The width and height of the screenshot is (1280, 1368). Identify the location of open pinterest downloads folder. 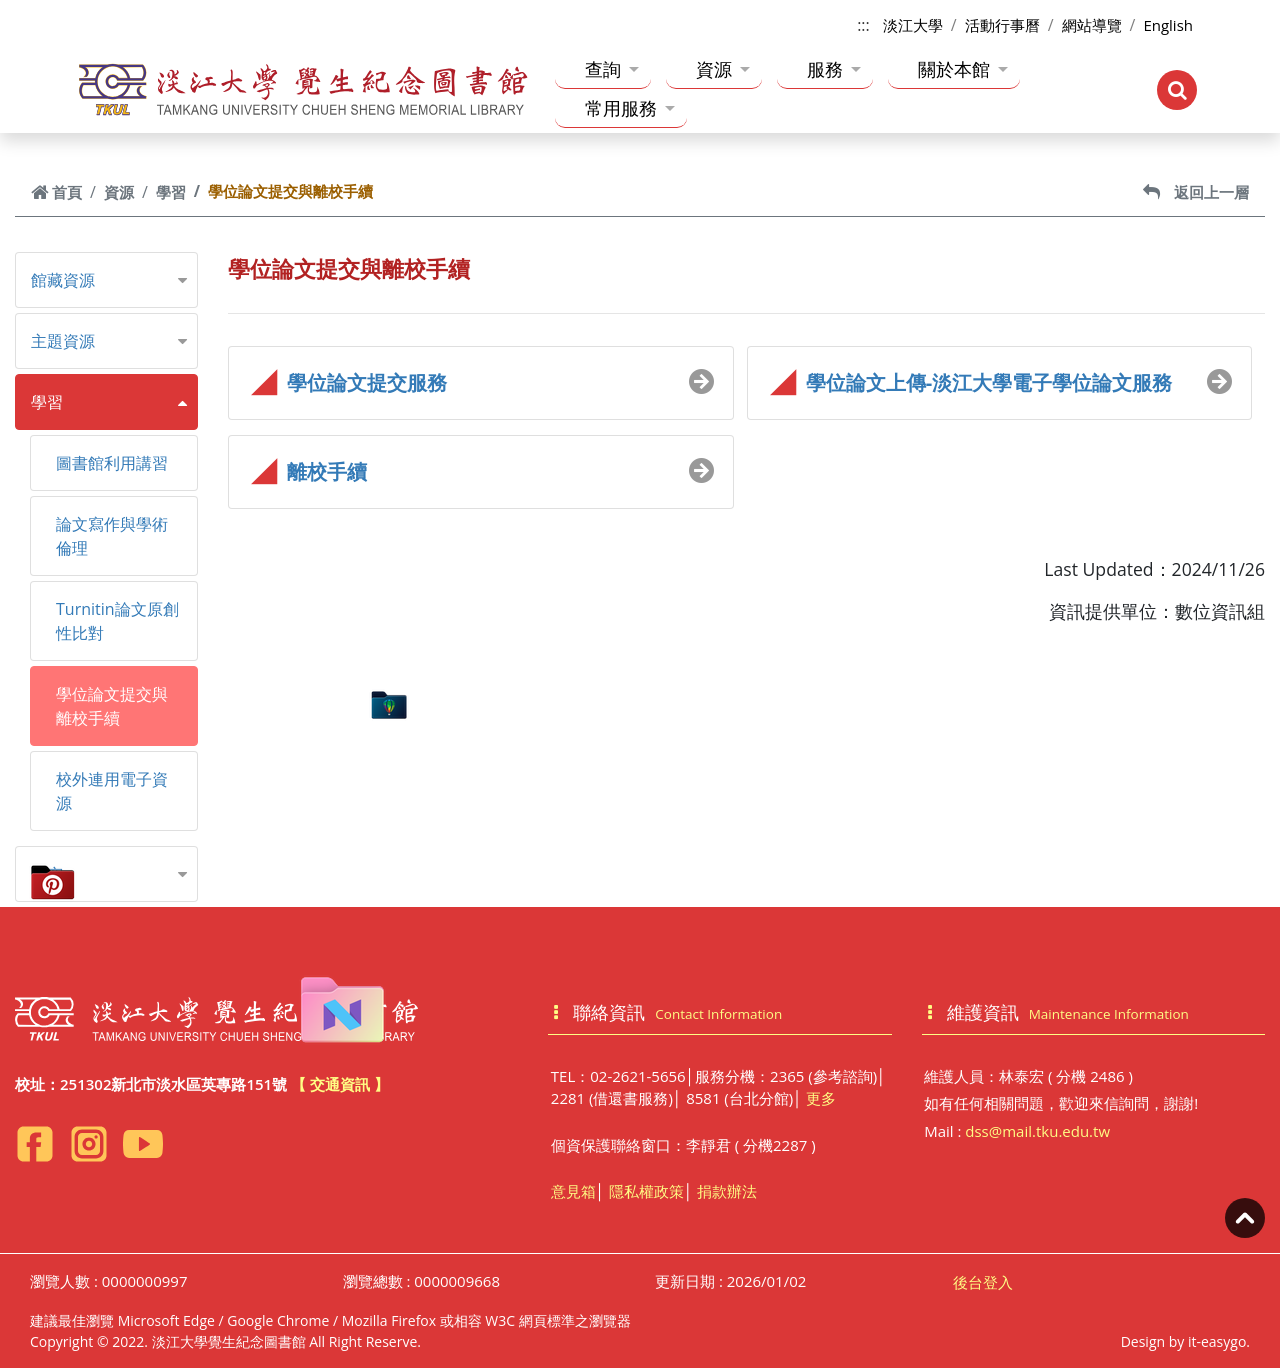
(52, 883).